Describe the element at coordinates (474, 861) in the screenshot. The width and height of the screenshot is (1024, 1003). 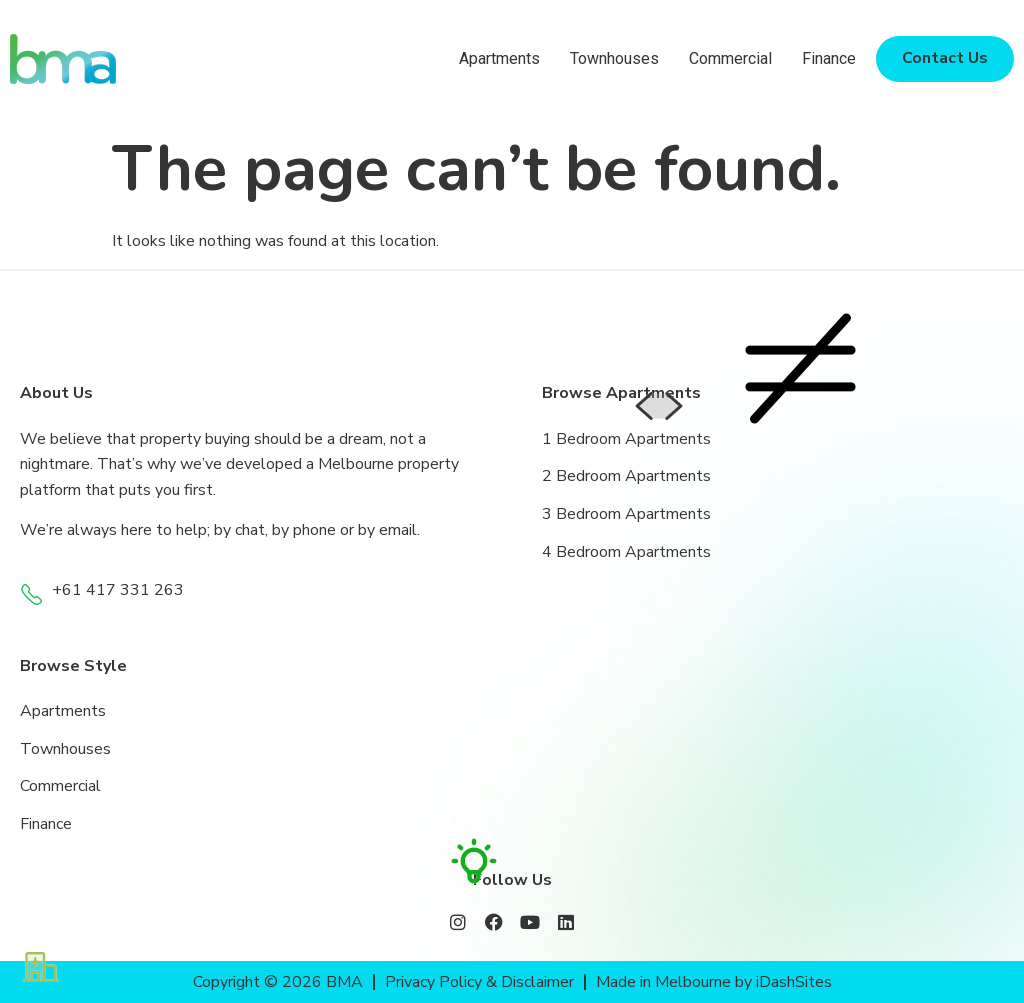
I see `view tips or suggestions` at that location.